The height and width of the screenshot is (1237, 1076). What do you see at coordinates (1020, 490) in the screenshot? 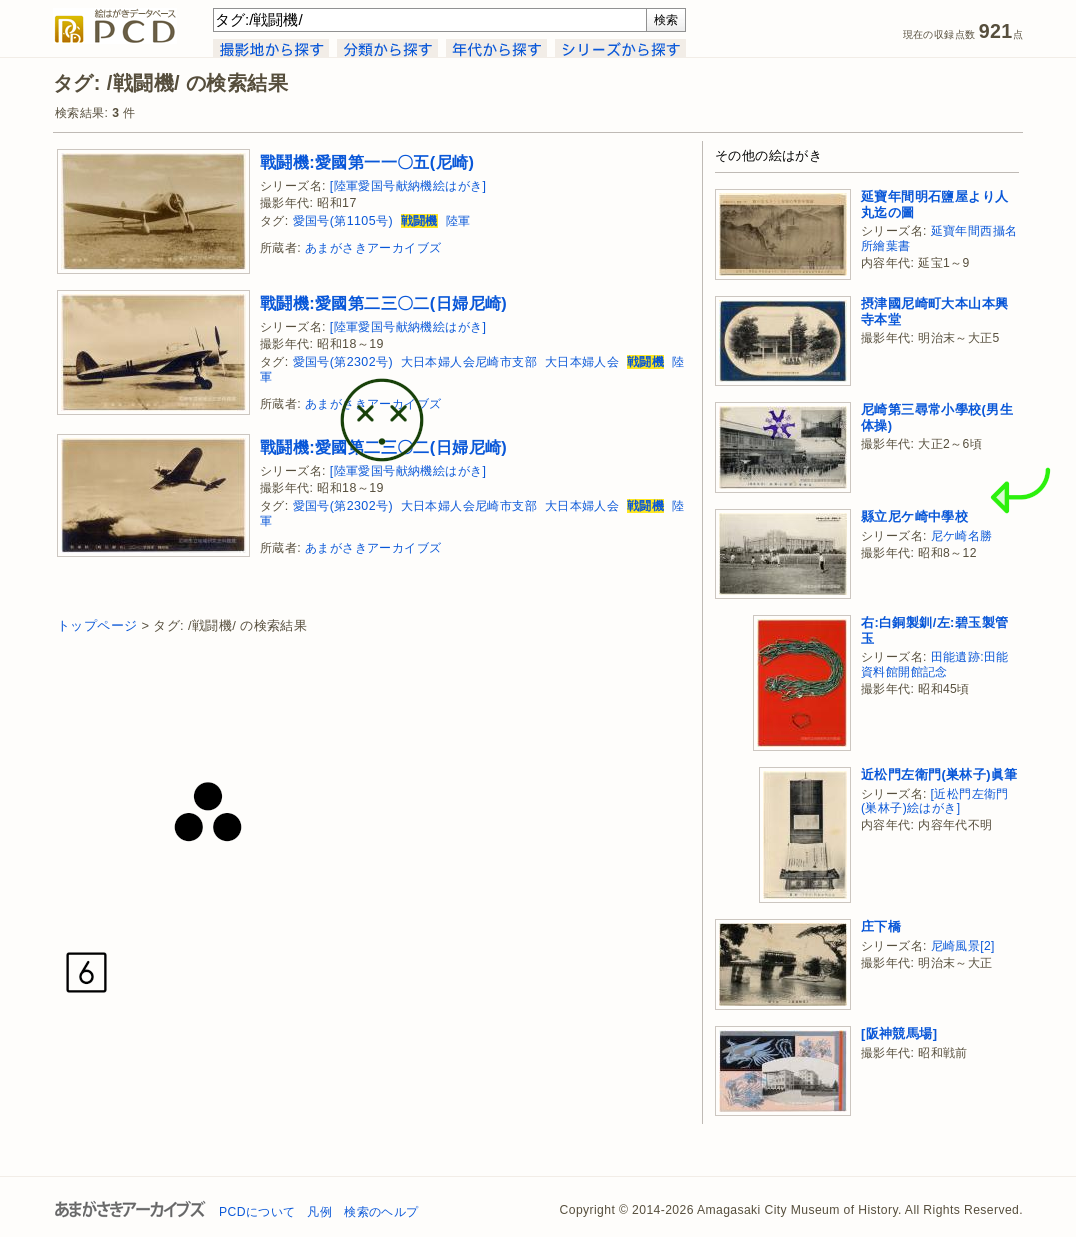
I see `reply to a message or comment` at bounding box center [1020, 490].